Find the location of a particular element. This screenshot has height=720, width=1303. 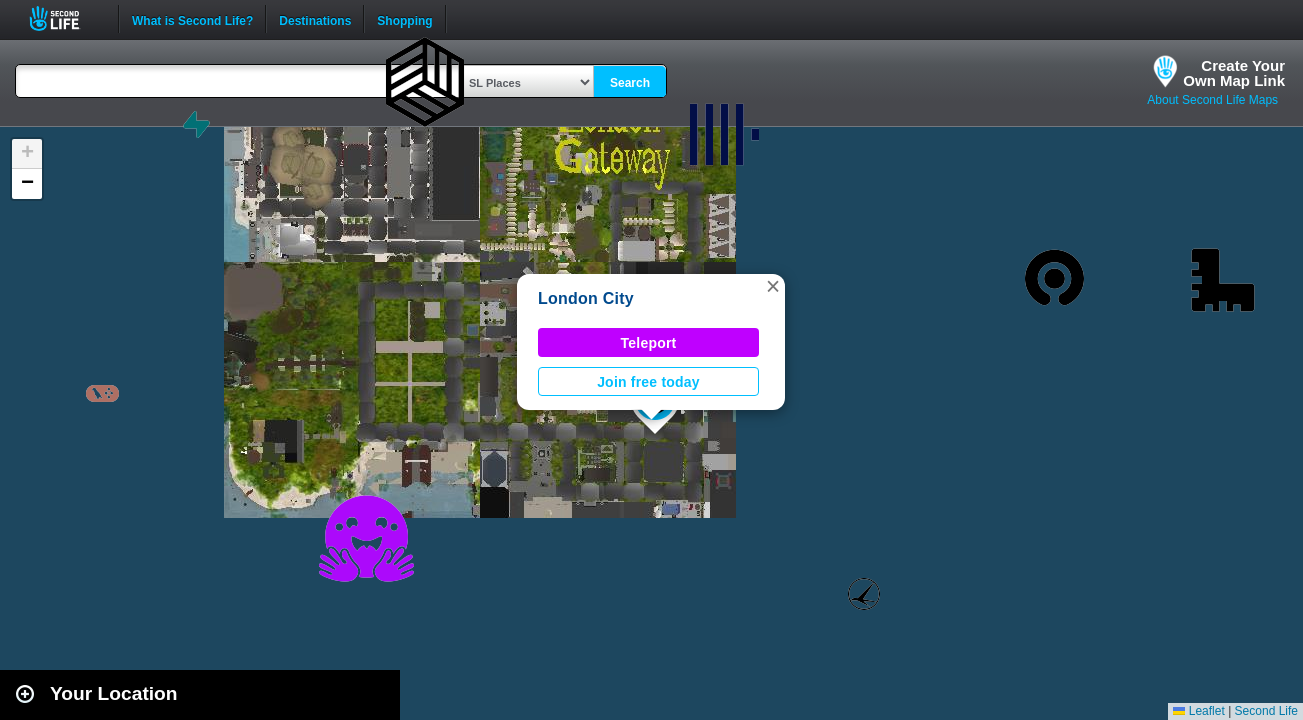

clickhouse database service logo is located at coordinates (724, 134).